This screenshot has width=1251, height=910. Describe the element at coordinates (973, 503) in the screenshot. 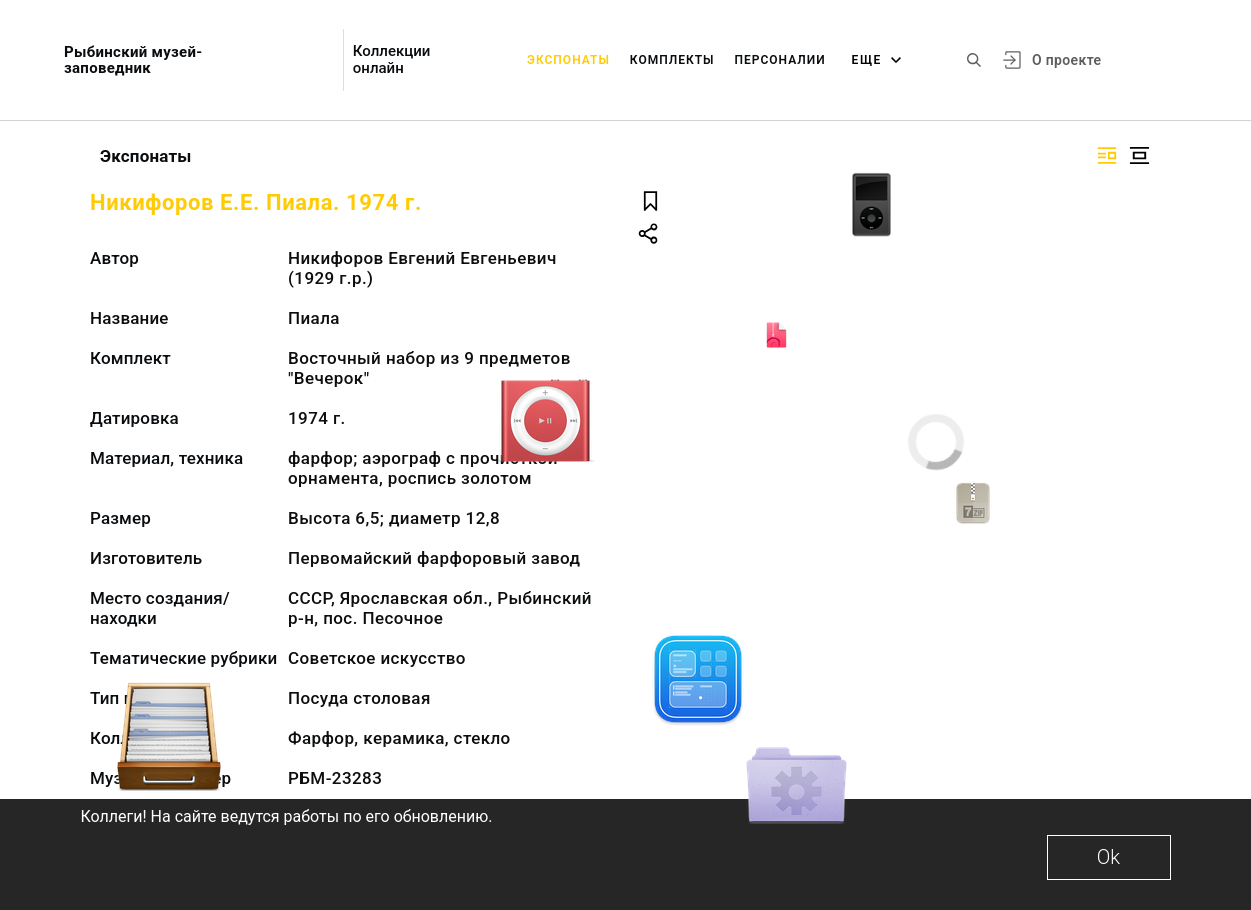

I see `a 7z compressed archive file` at that location.